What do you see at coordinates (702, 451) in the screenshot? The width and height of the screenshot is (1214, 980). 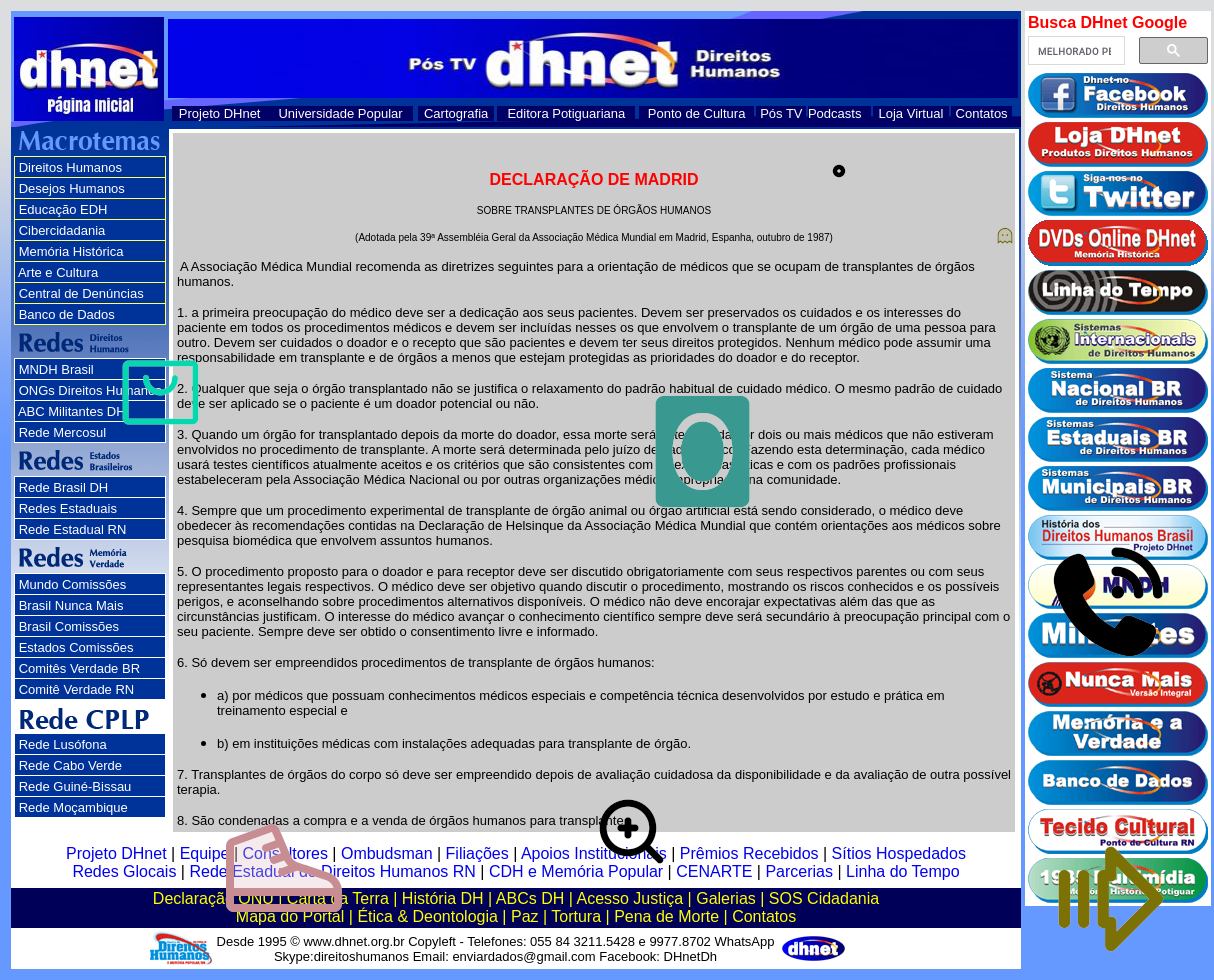 I see `indicates zero or no items` at bounding box center [702, 451].